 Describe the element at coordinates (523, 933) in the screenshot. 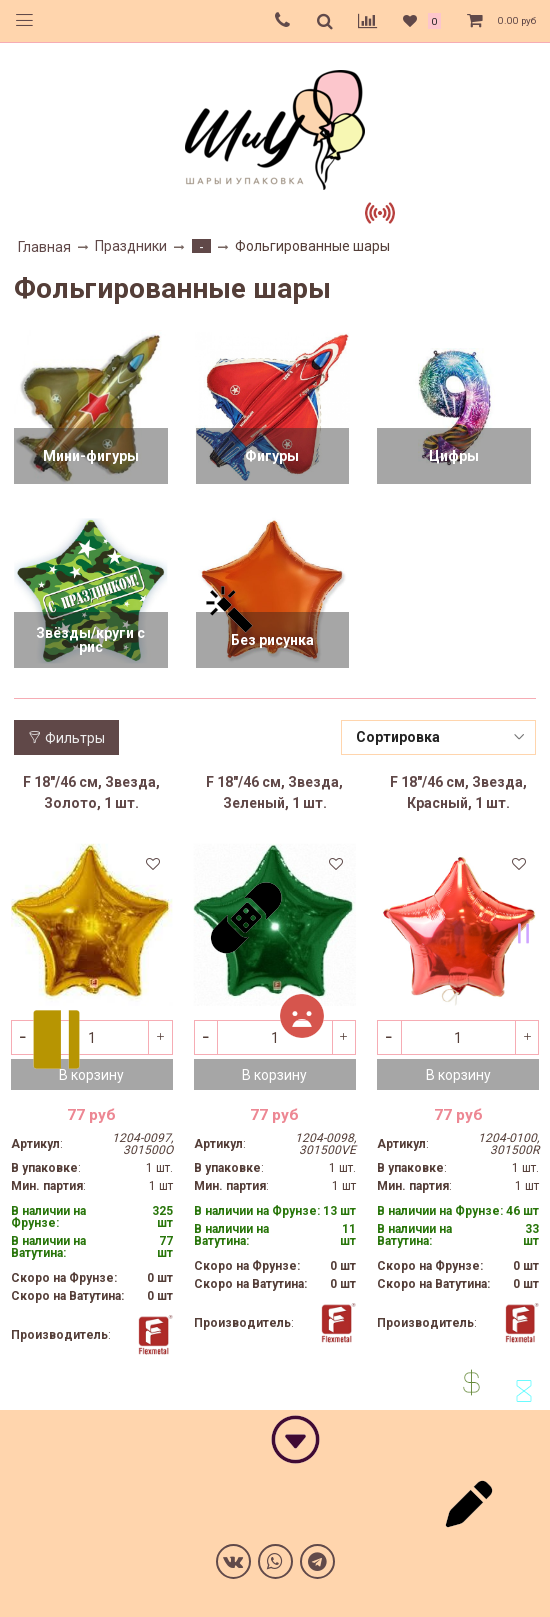

I see `pause media playback` at that location.